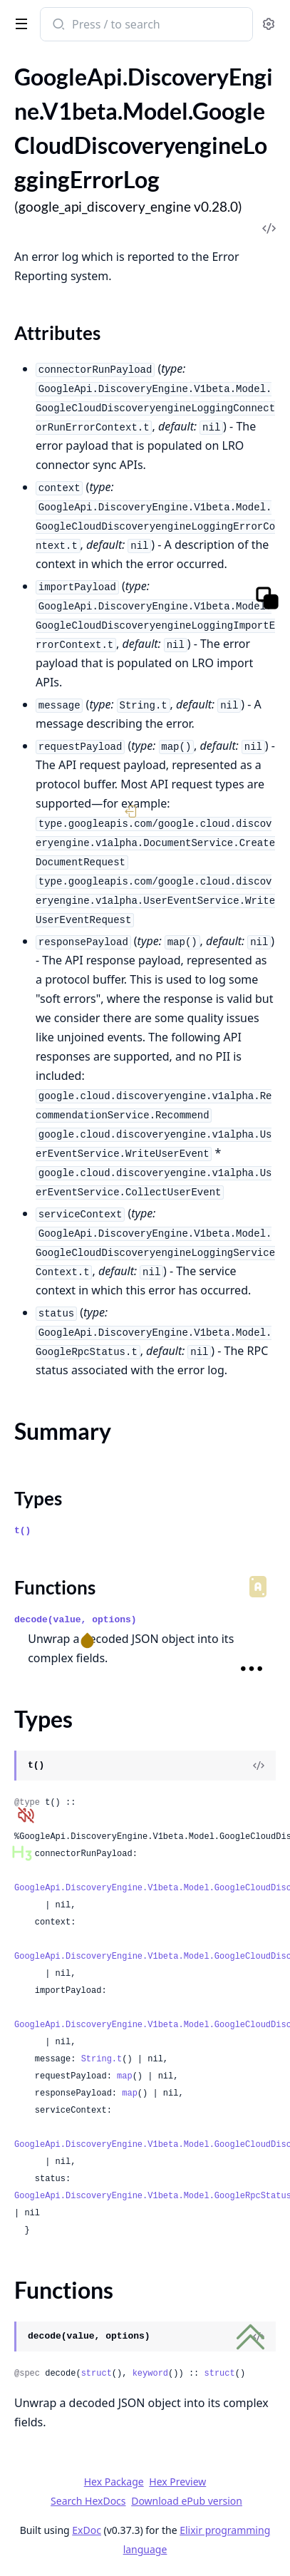  Describe the element at coordinates (26, 1815) in the screenshot. I see `mute audio` at that location.